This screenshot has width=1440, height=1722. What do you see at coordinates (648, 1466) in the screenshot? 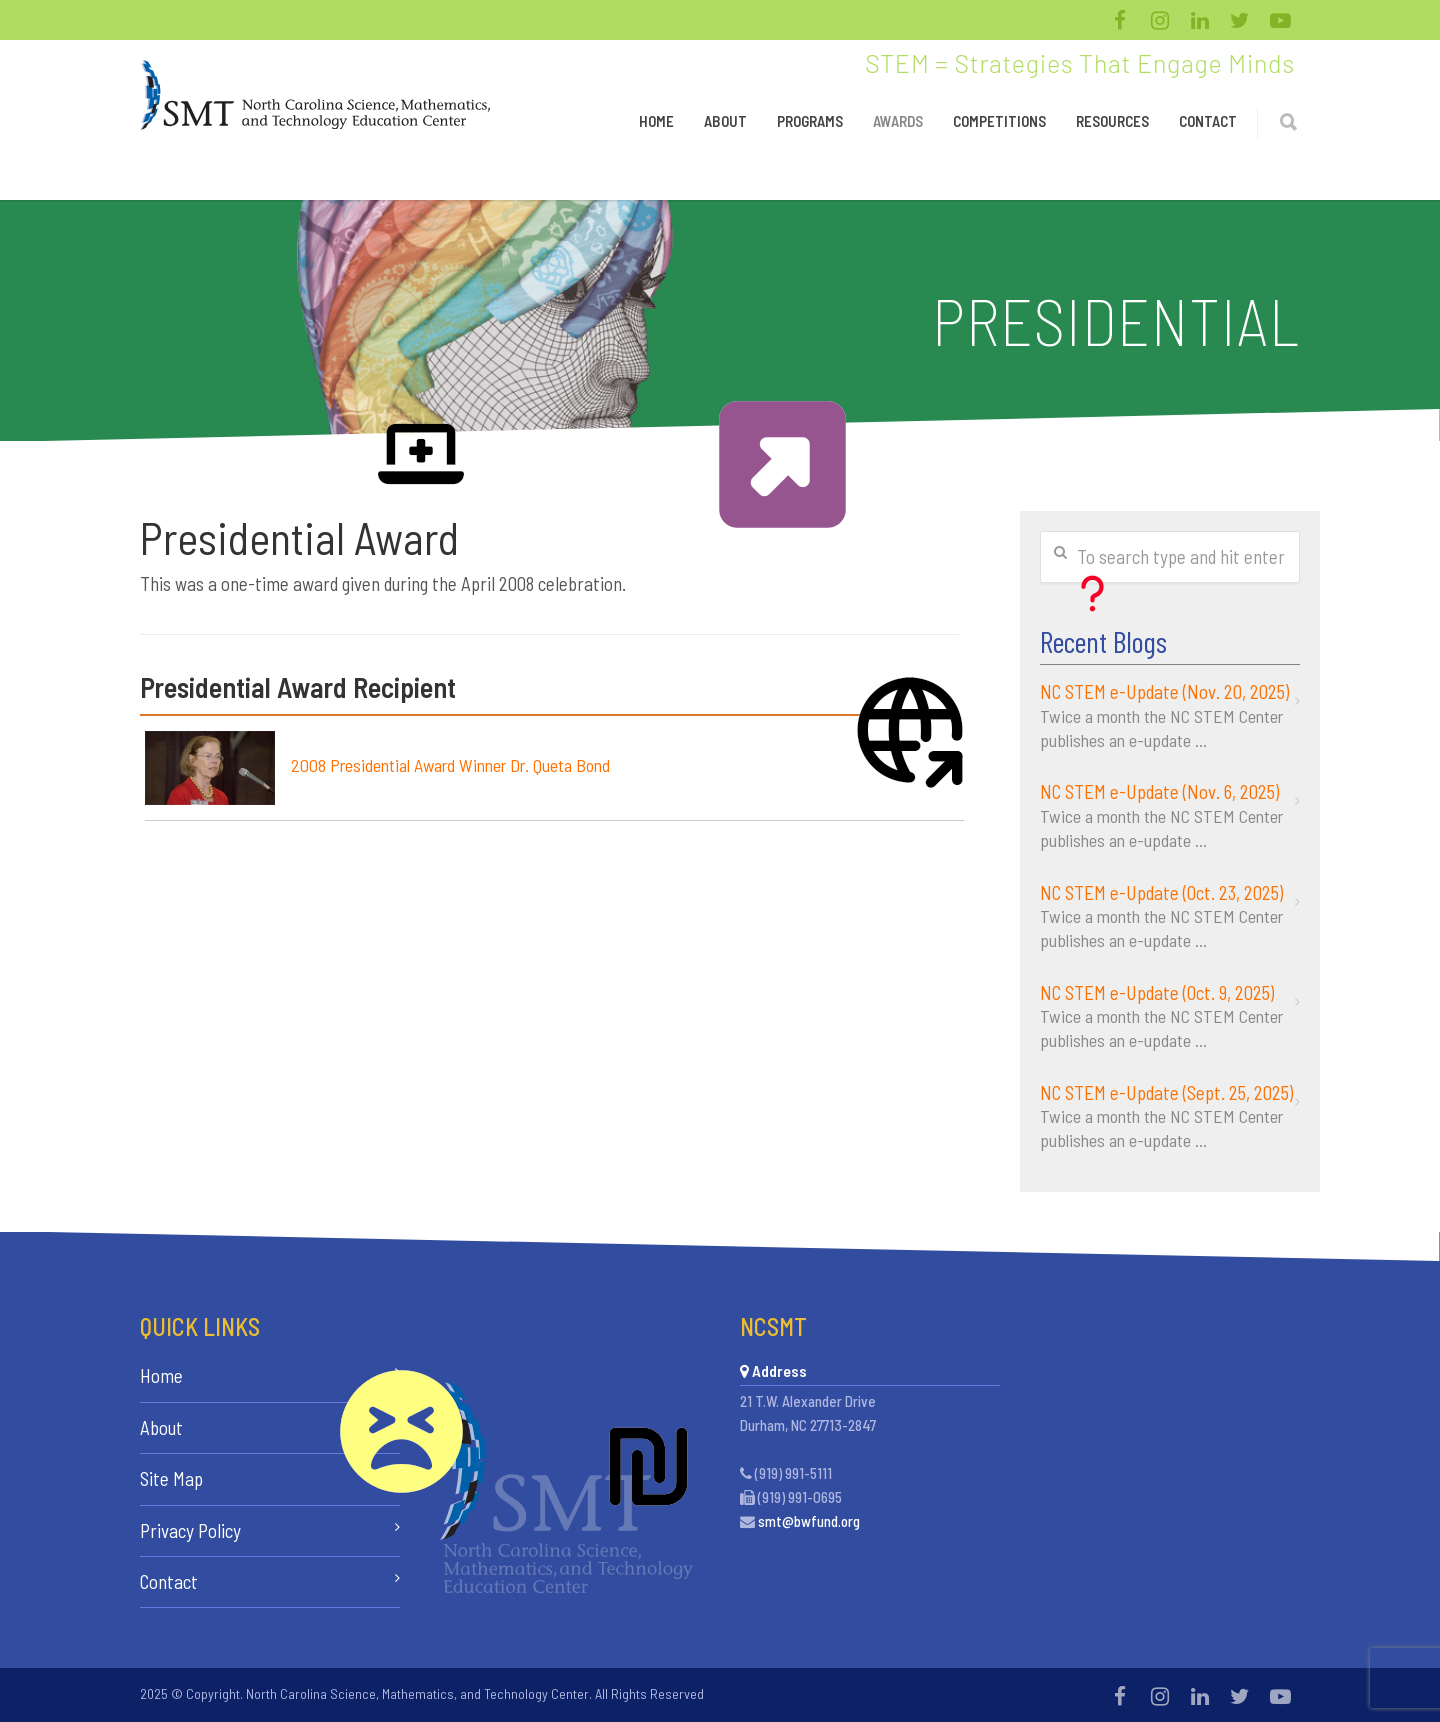
I see `indicates Israeli shekel currency` at bounding box center [648, 1466].